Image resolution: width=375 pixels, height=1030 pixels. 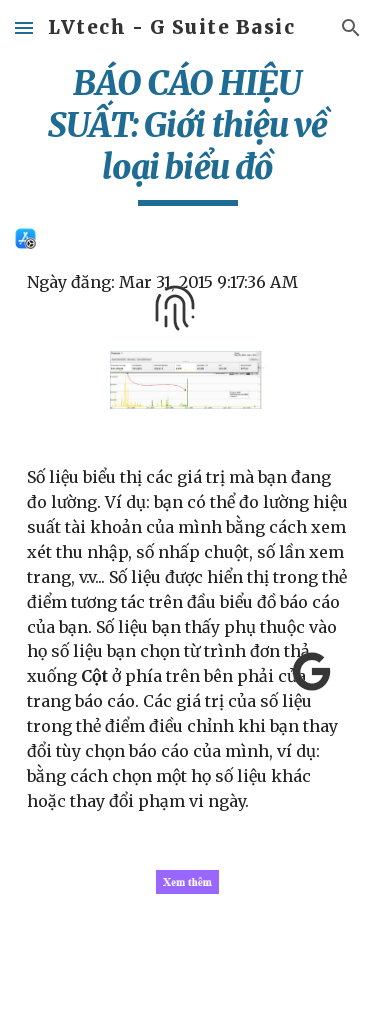 I want to click on sign in with your Google account, so click(x=311, y=671).